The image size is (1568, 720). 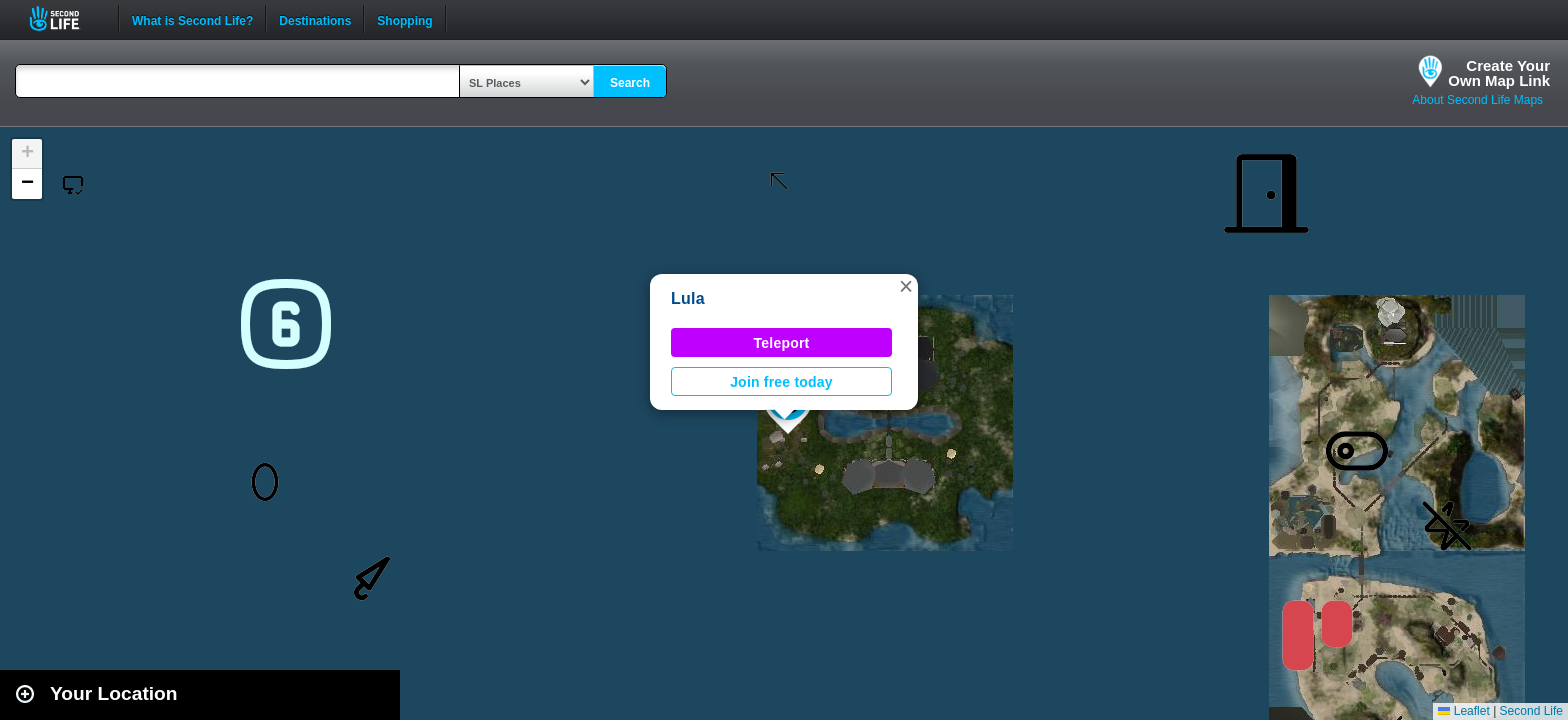 What do you see at coordinates (372, 577) in the screenshot?
I see `indicates clear or dry weather conditions` at bounding box center [372, 577].